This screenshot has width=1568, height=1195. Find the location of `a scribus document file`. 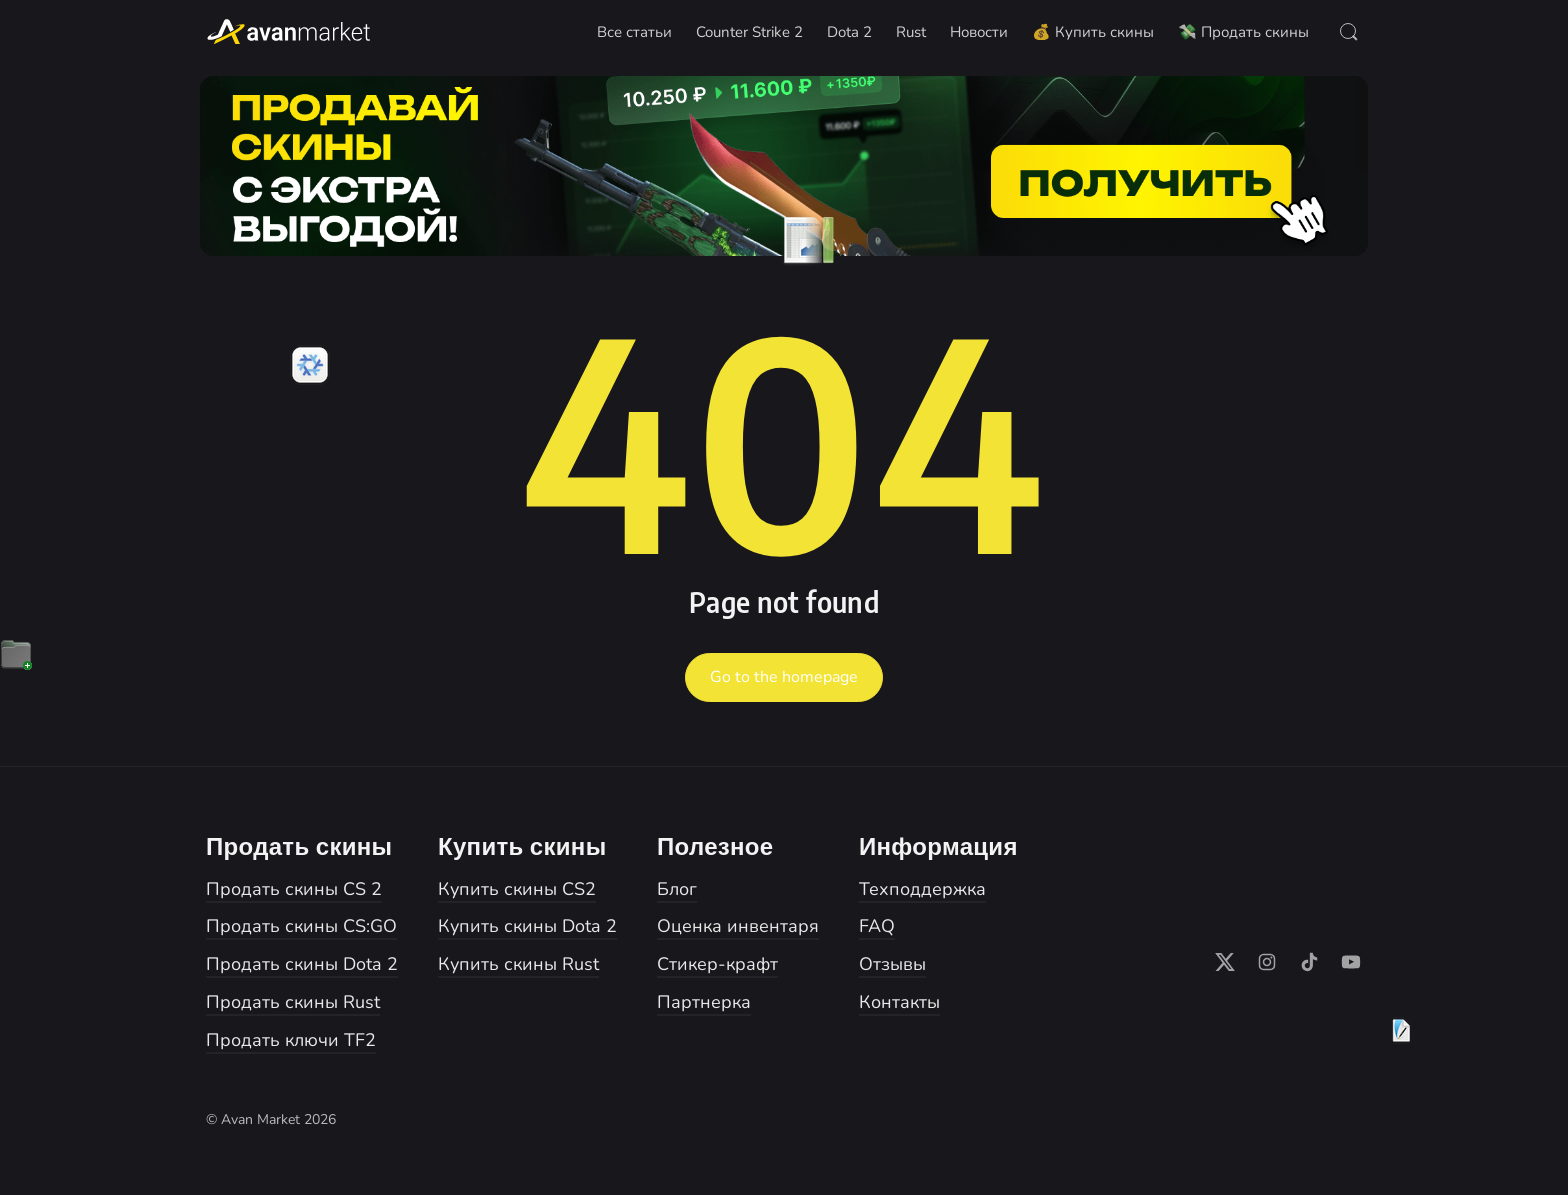

a scribus document file is located at coordinates (1389, 1031).